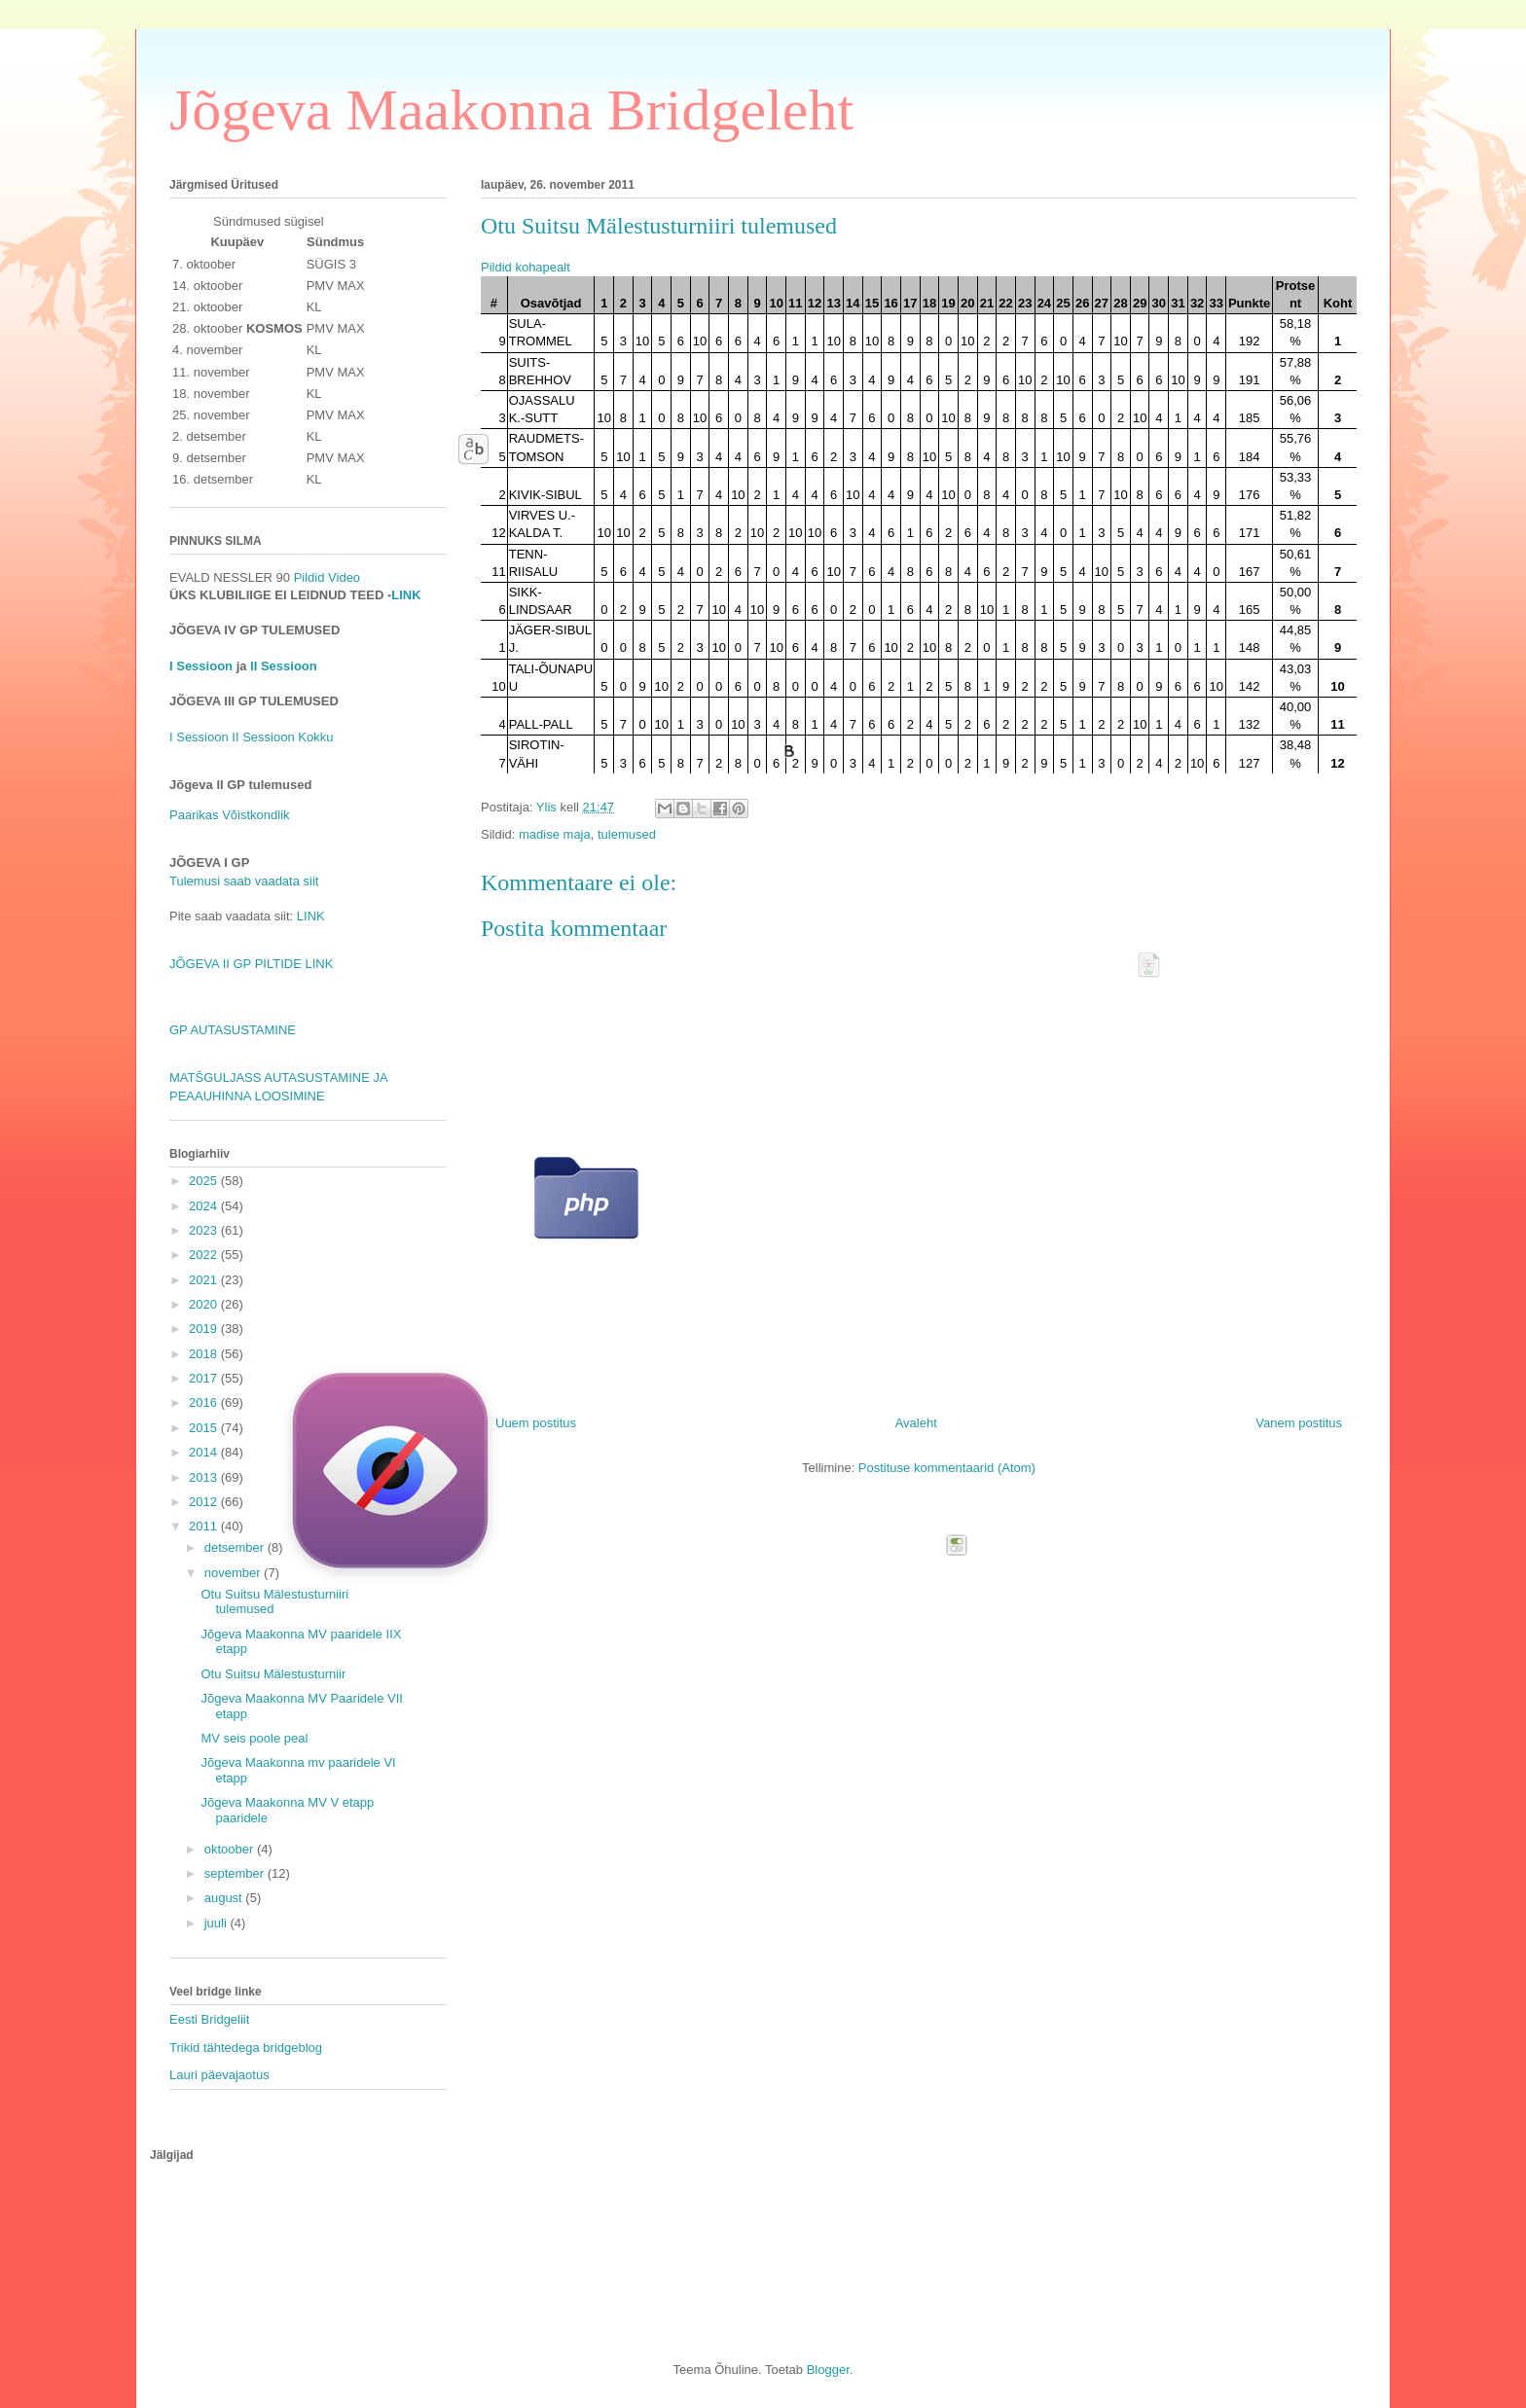  Describe the element at coordinates (1148, 964) in the screenshot. I see `open a CSV spreadsheet file` at that location.